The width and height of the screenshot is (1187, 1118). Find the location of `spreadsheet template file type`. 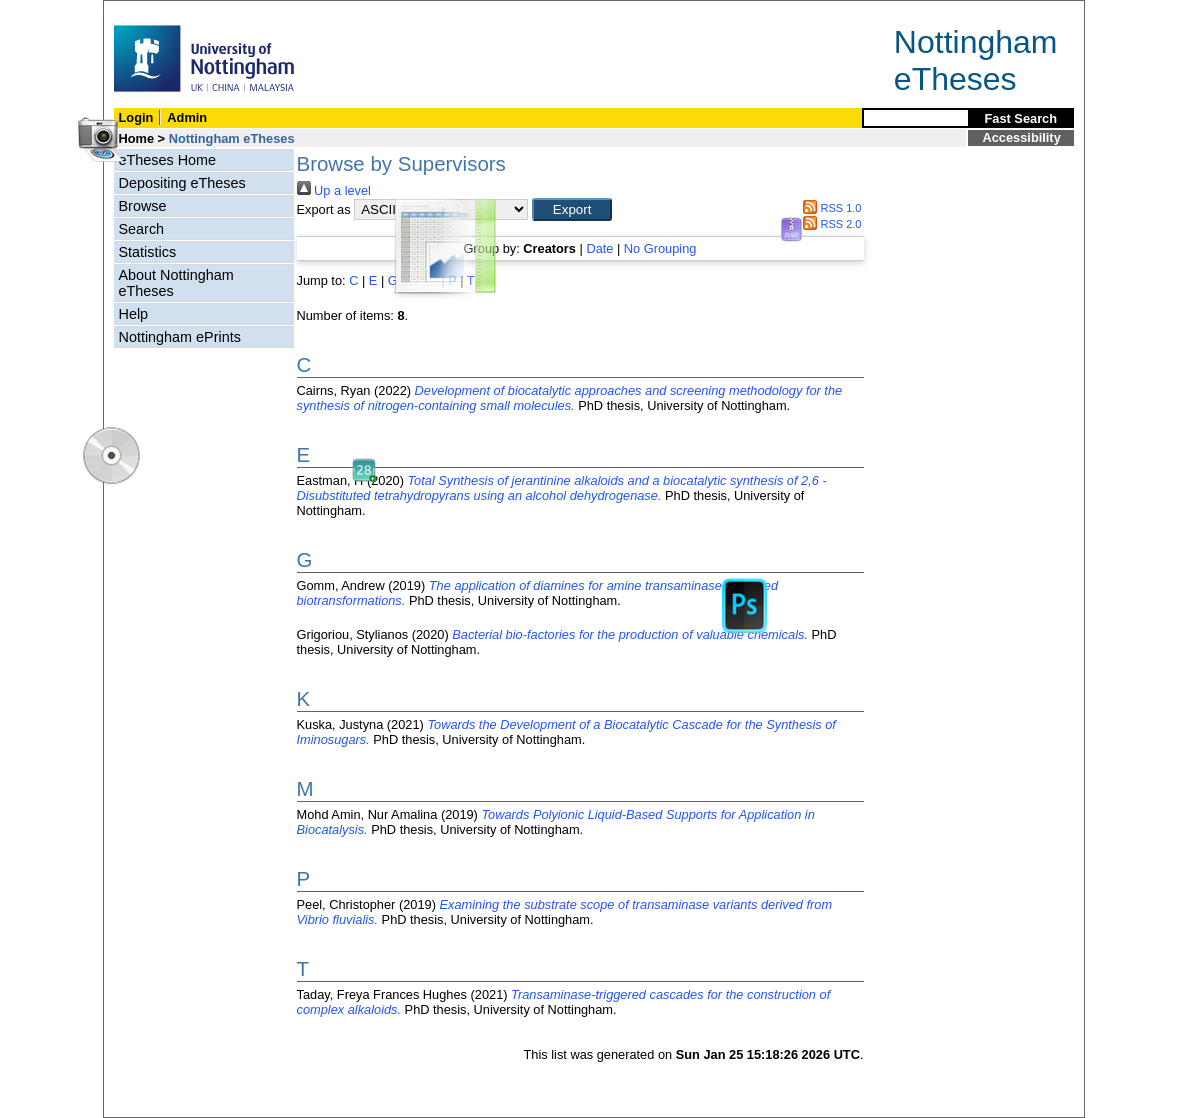

spreadsheet template file type is located at coordinates (444, 246).